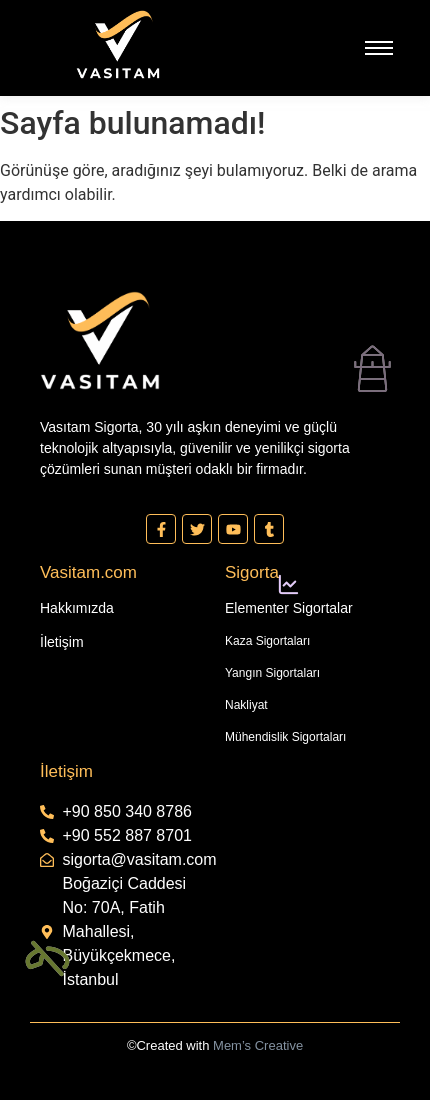 Image resolution: width=430 pixels, height=1100 pixels. Describe the element at coordinates (372, 370) in the screenshot. I see `access navigation or guidance features` at that location.